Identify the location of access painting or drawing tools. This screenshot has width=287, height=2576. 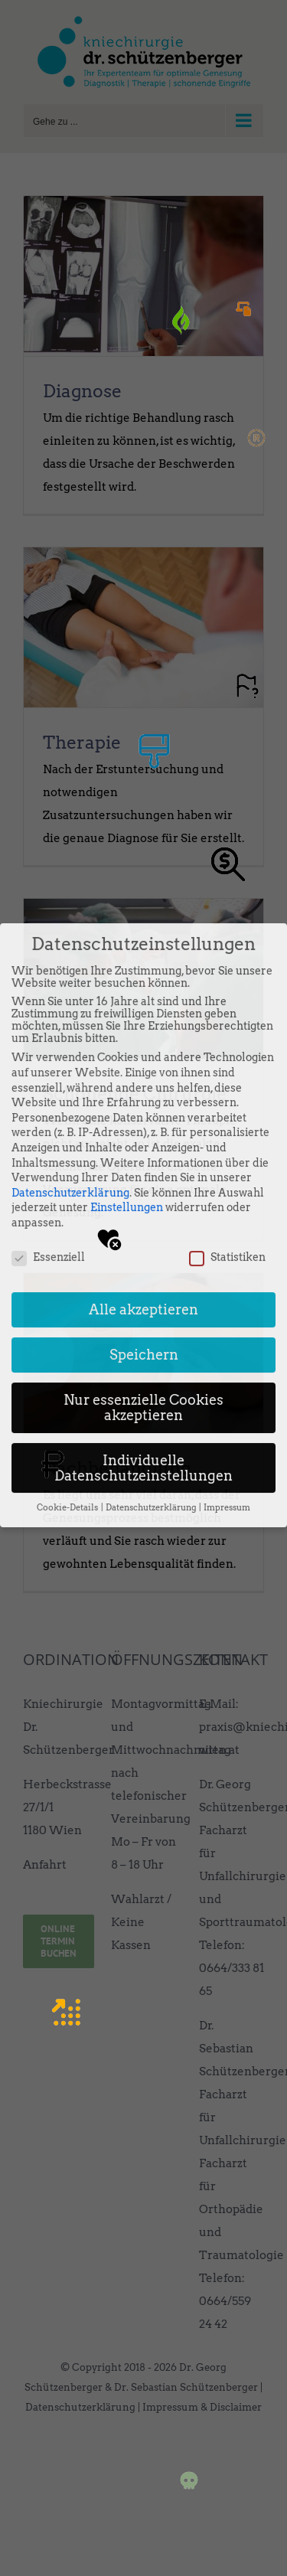
(154, 750).